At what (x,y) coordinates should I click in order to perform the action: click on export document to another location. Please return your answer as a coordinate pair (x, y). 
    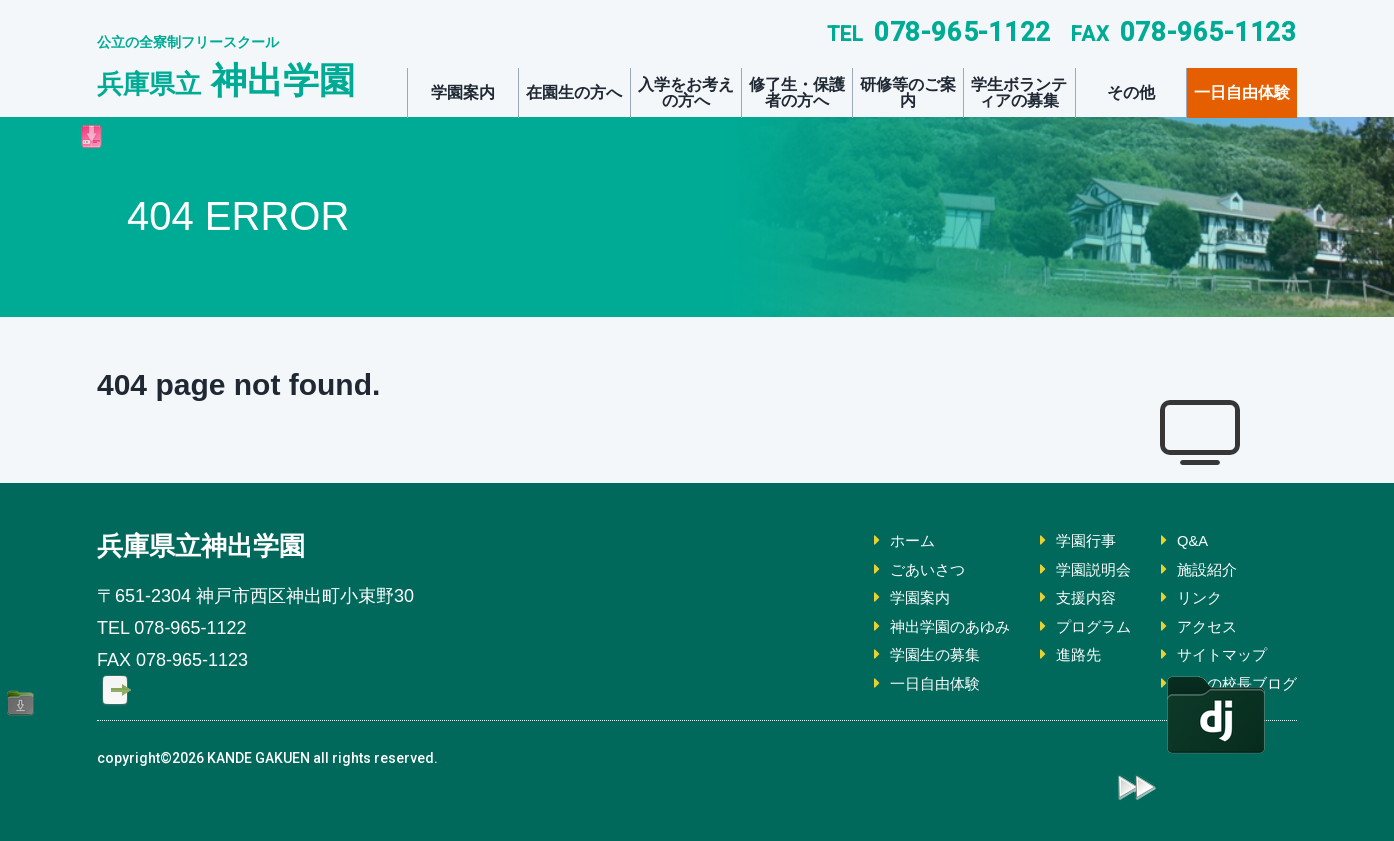
    Looking at the image, I should click on (115, 690).